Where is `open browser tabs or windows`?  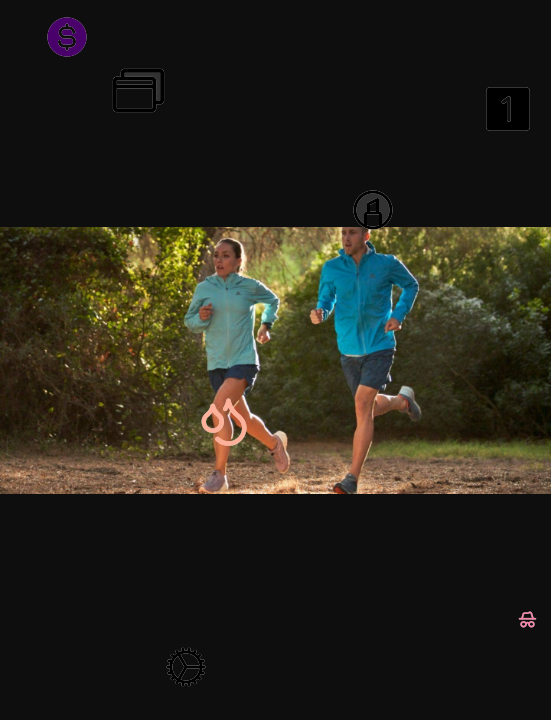
open browser tabs or windows is located at coordinates (138, 90).